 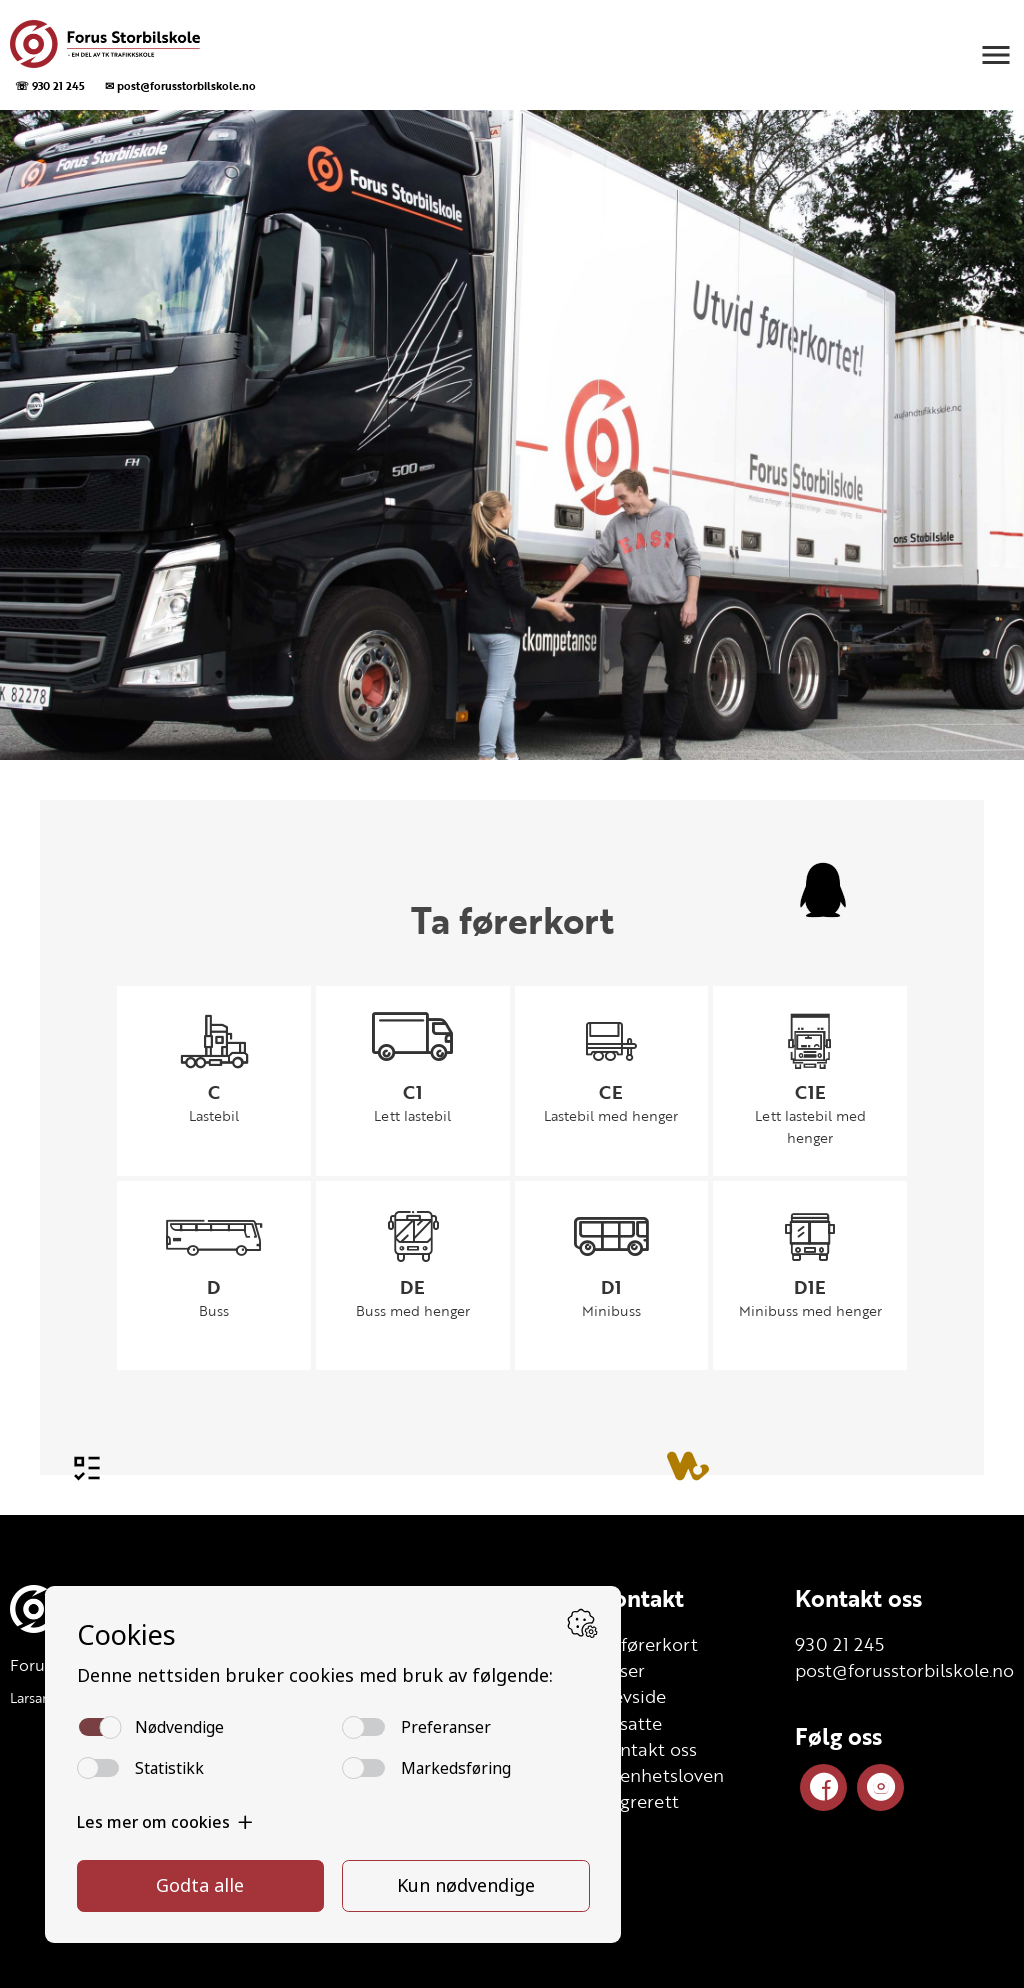 I want to click on netim domain registrar logo, so click(x=688, y=1466).